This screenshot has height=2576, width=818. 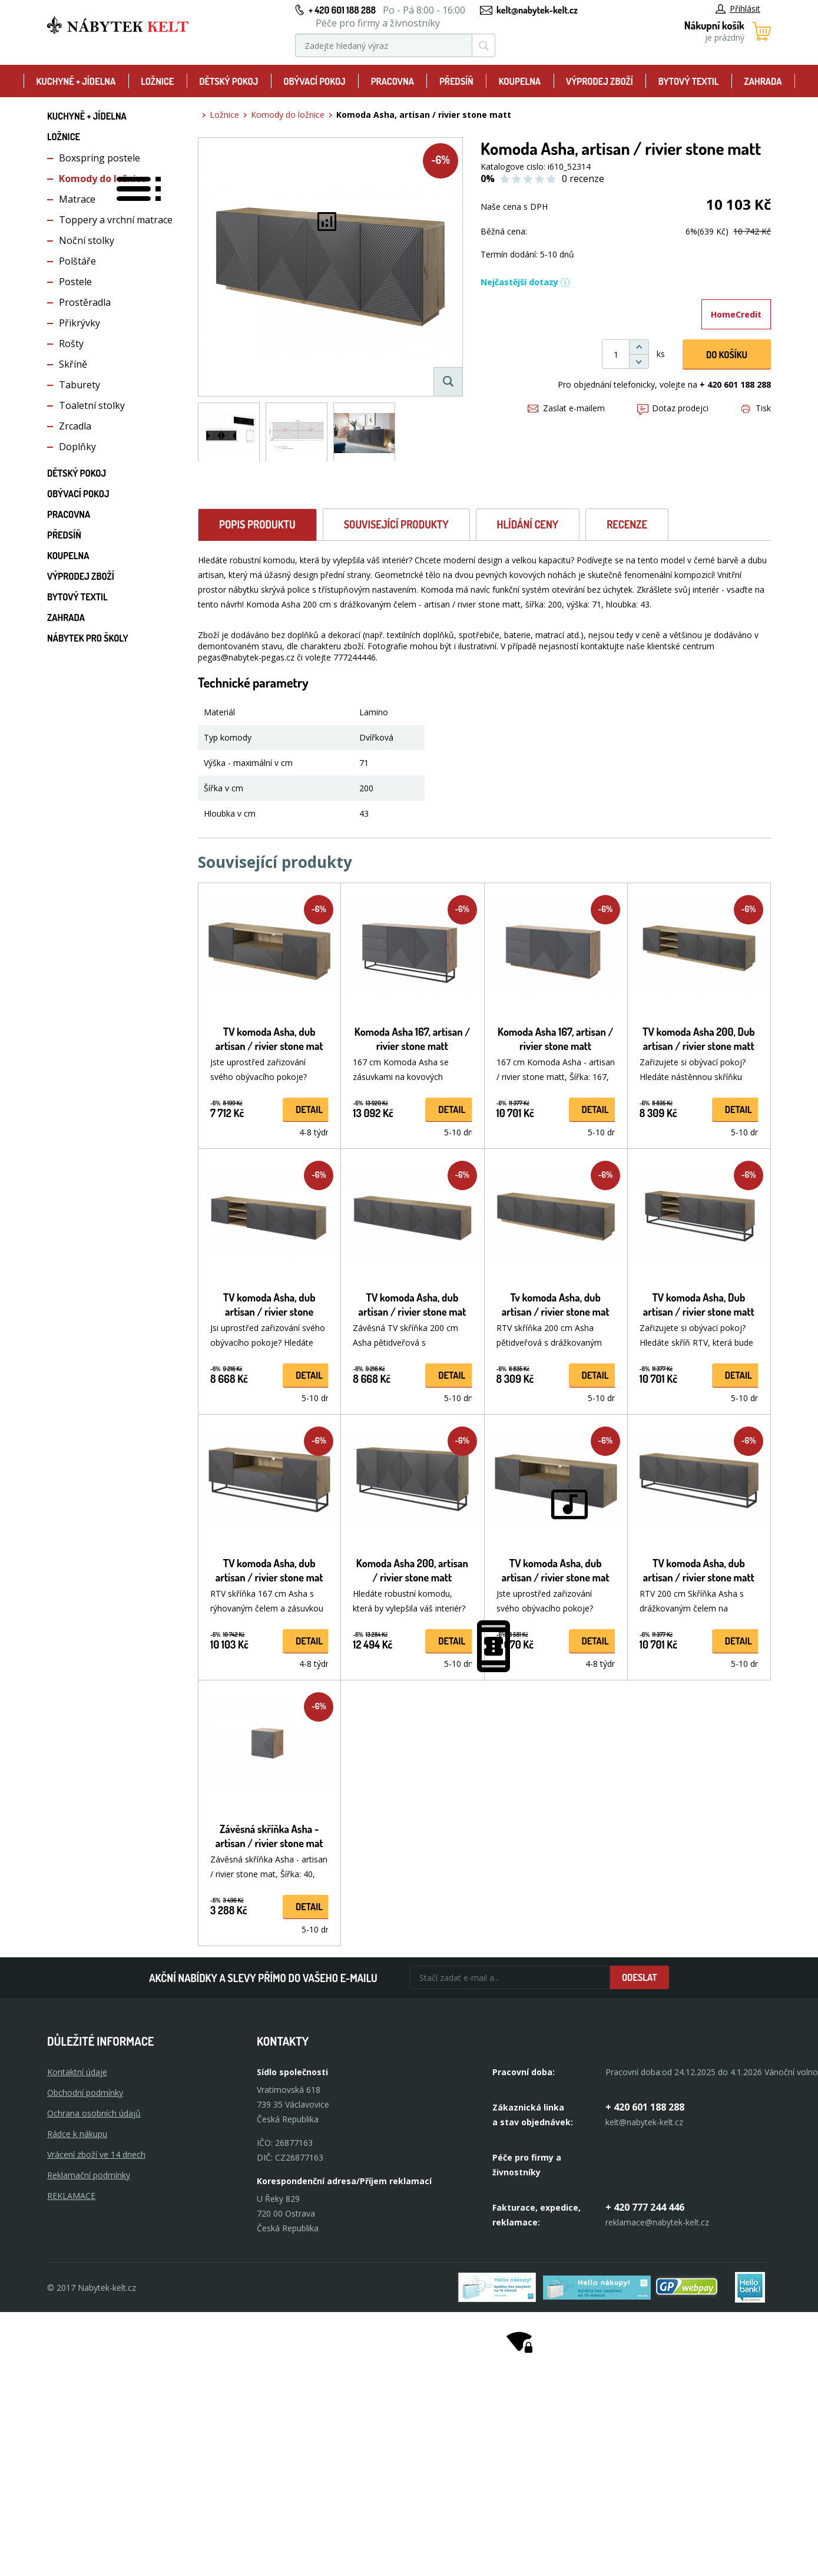 I want to click on book a ticket or reservation online, so click(x=494, y=1646).